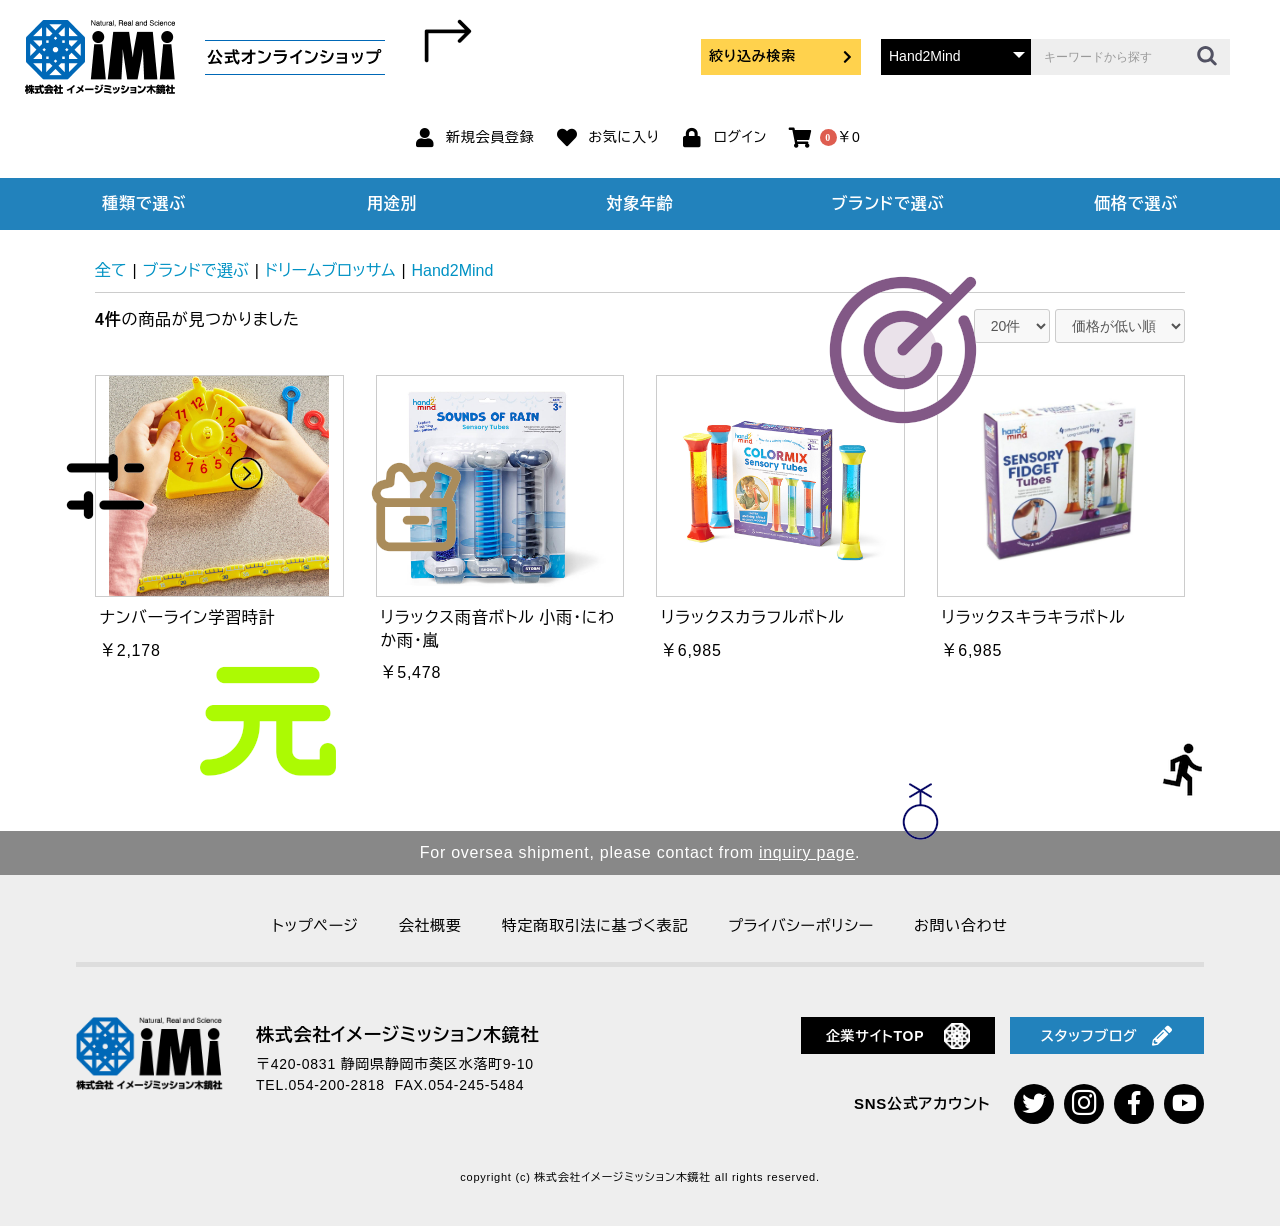 The height and width of the screenshot is (1226, 1280). What do you see at coordinates (1185, 769) in the screenshot?
I see `get walking or running directions` at bounding box center [1185, 769].